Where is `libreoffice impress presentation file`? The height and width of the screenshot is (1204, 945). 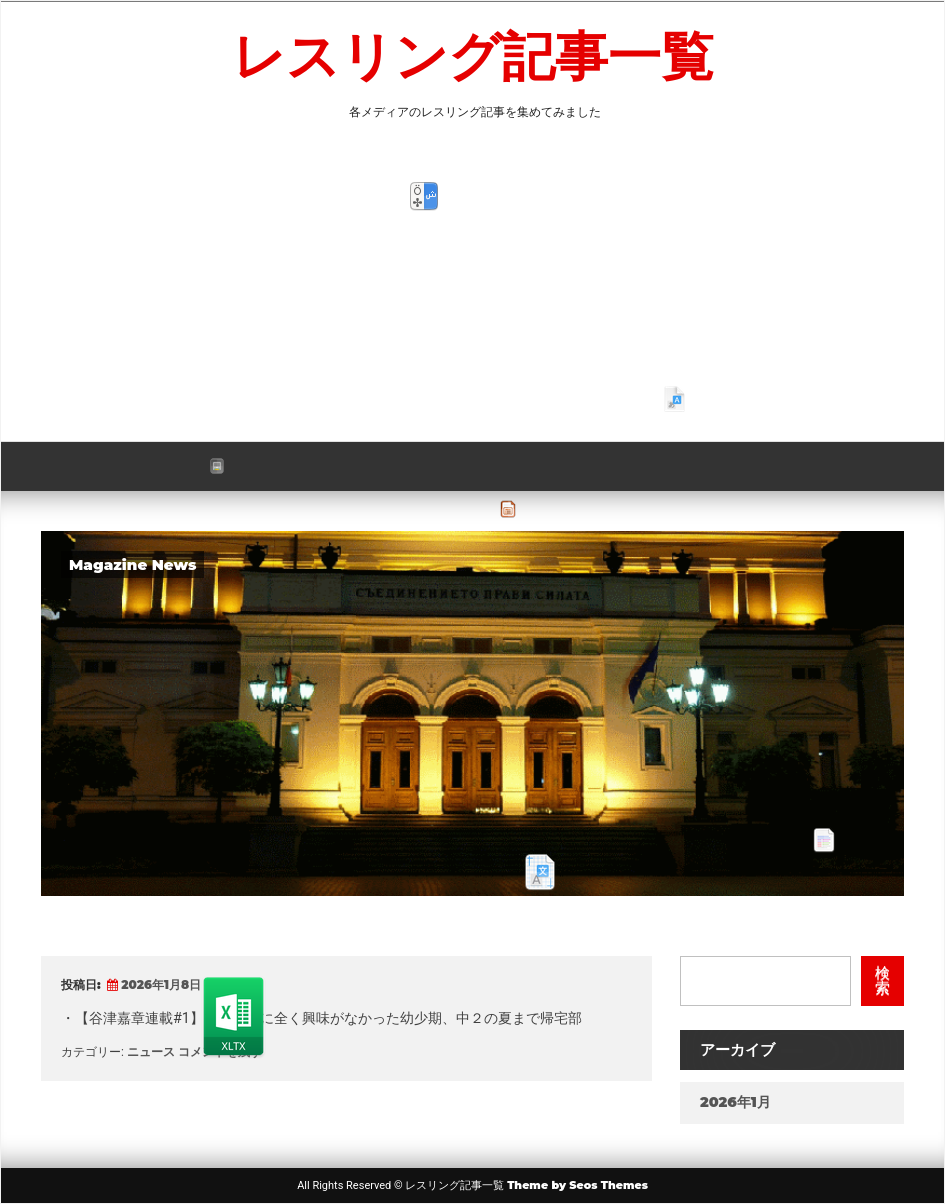 libreoffice impress presentation file is located at coordinates (508, 509).